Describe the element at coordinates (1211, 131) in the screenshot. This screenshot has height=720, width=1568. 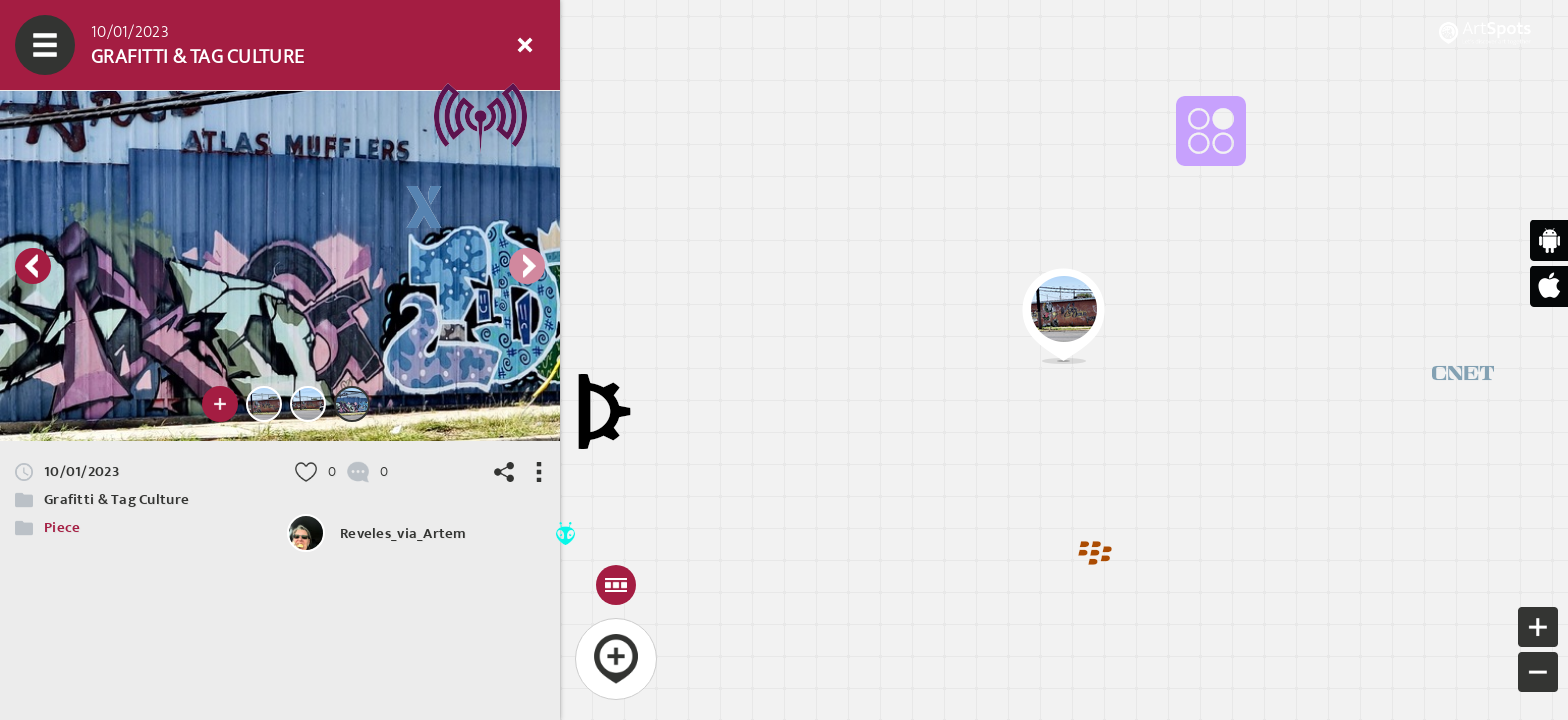
I see `open the payback rewards app` at that location.